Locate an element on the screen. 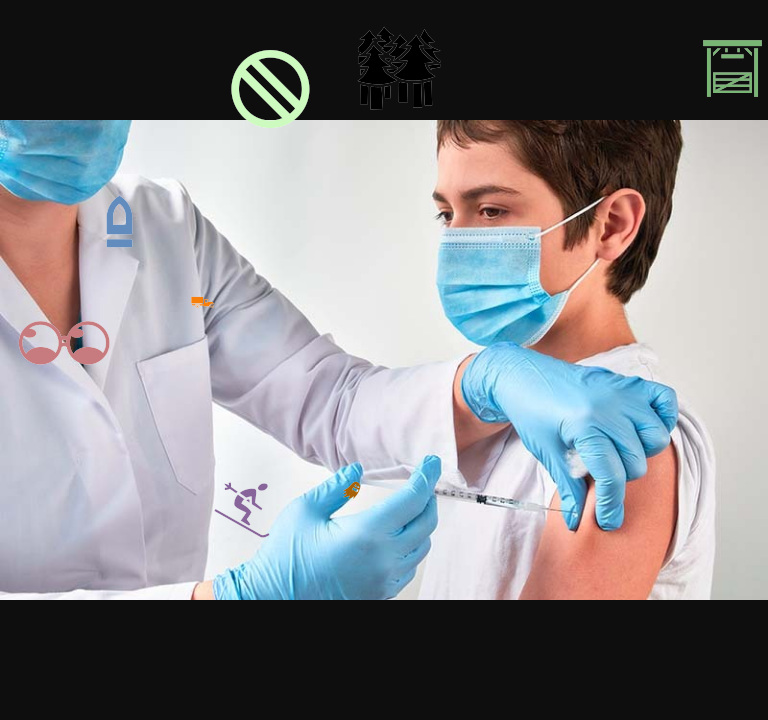 This screenshot has height=720, width=768. indicates a blocked or prohibited action is located at coordinates (270, 88).